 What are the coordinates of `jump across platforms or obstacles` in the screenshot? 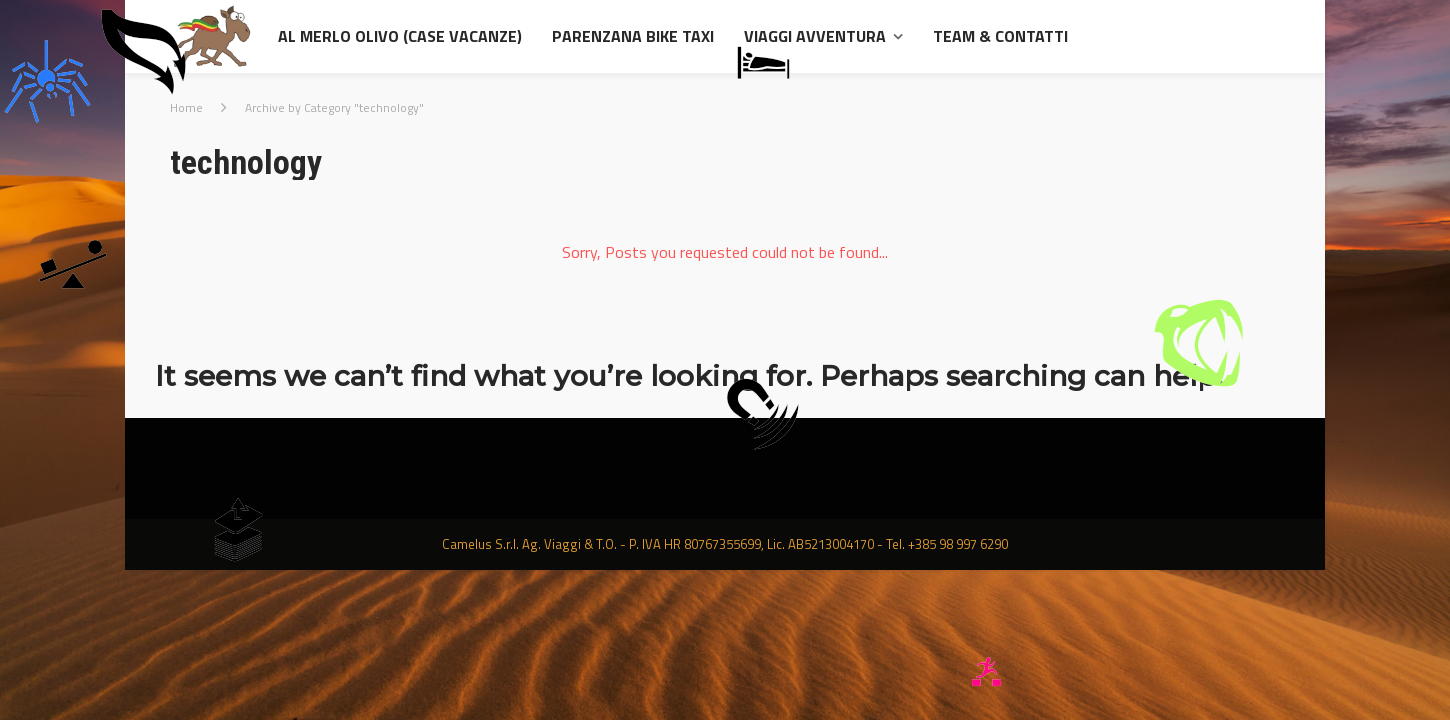 It's located at (986, 671).